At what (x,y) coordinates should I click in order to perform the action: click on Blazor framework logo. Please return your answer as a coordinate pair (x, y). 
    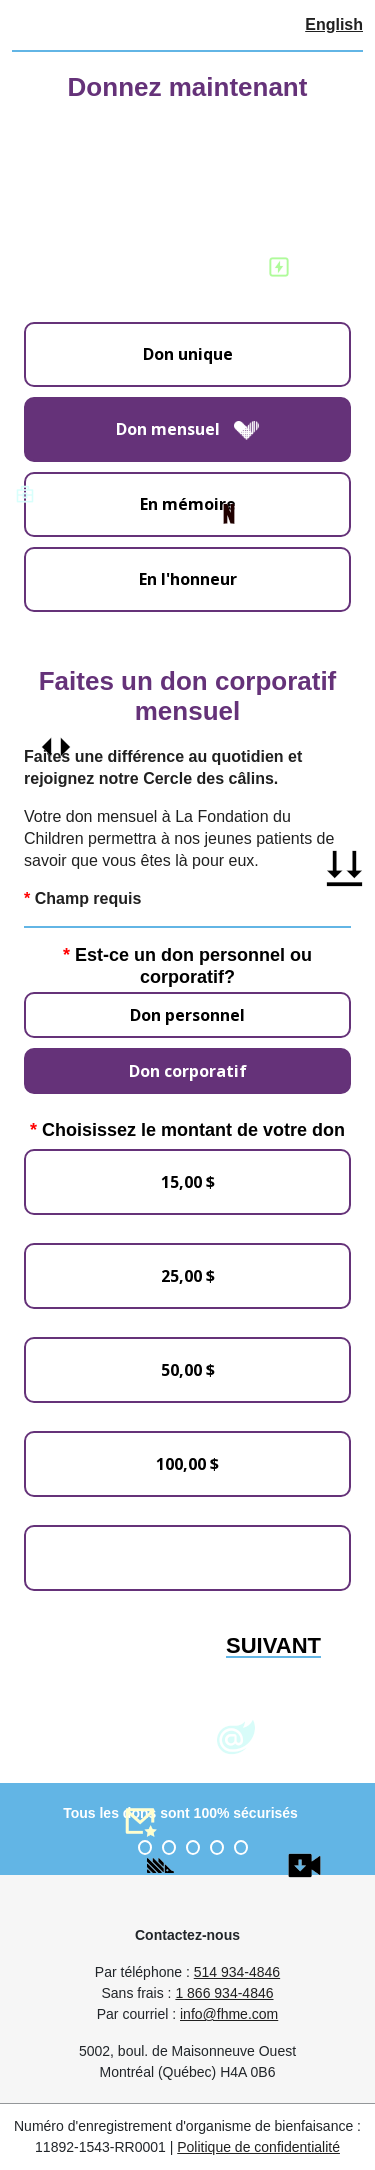
    Looking at the image, I should click on (236, 1737).